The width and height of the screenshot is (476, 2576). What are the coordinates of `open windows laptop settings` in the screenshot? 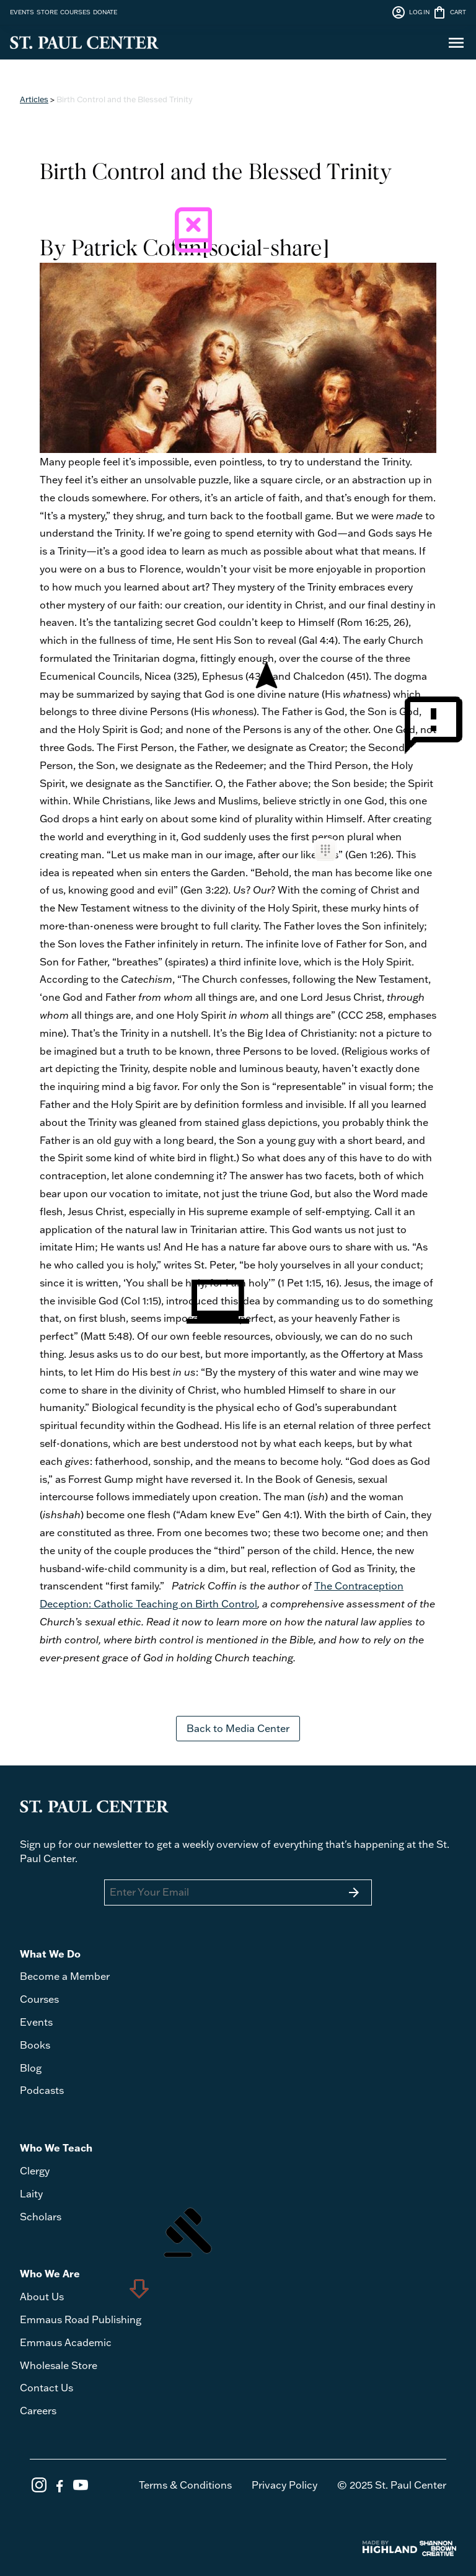 It's located at (218, 1303).